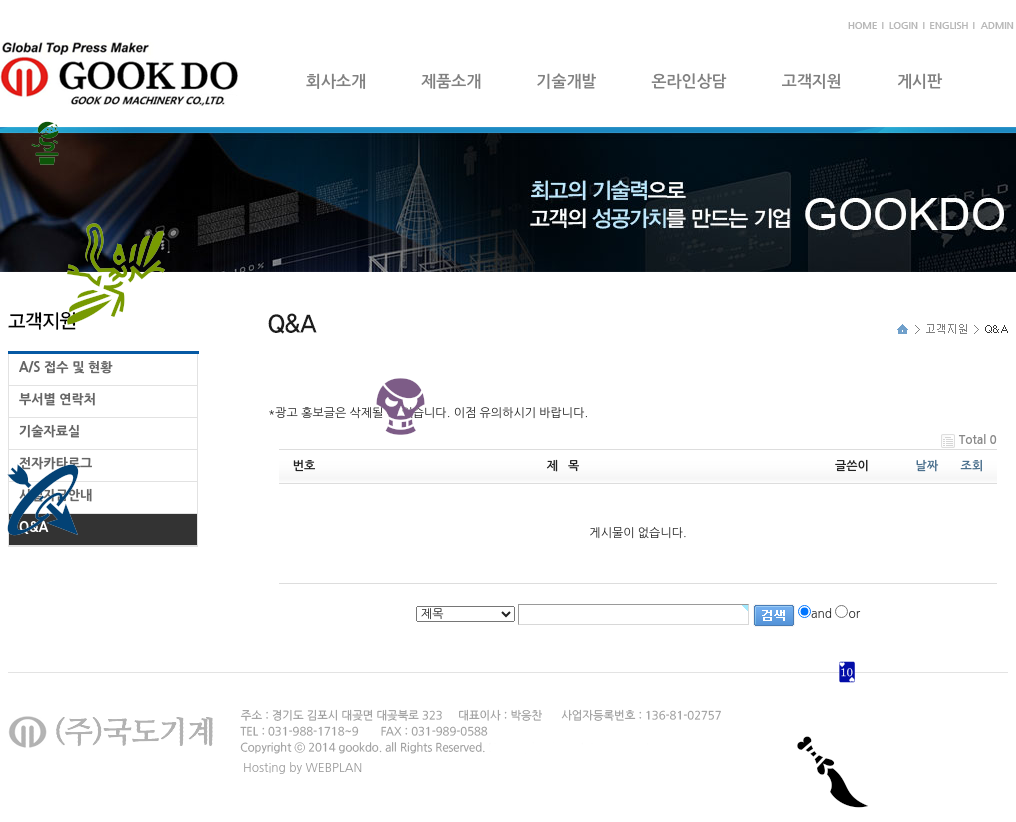 This screenshot has height=822, width=1016. I want to click on ten of hearts playing card, so click(847, 672).